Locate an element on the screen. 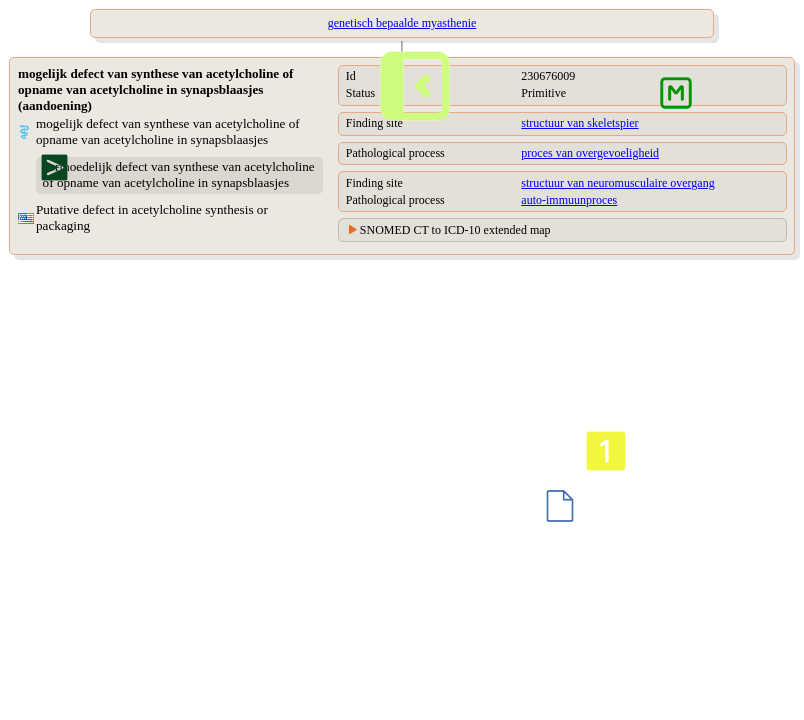 The height and width of the screenshot is (720, 804). indicates the first step in a sequence or process is located at coordinates (606, 451).